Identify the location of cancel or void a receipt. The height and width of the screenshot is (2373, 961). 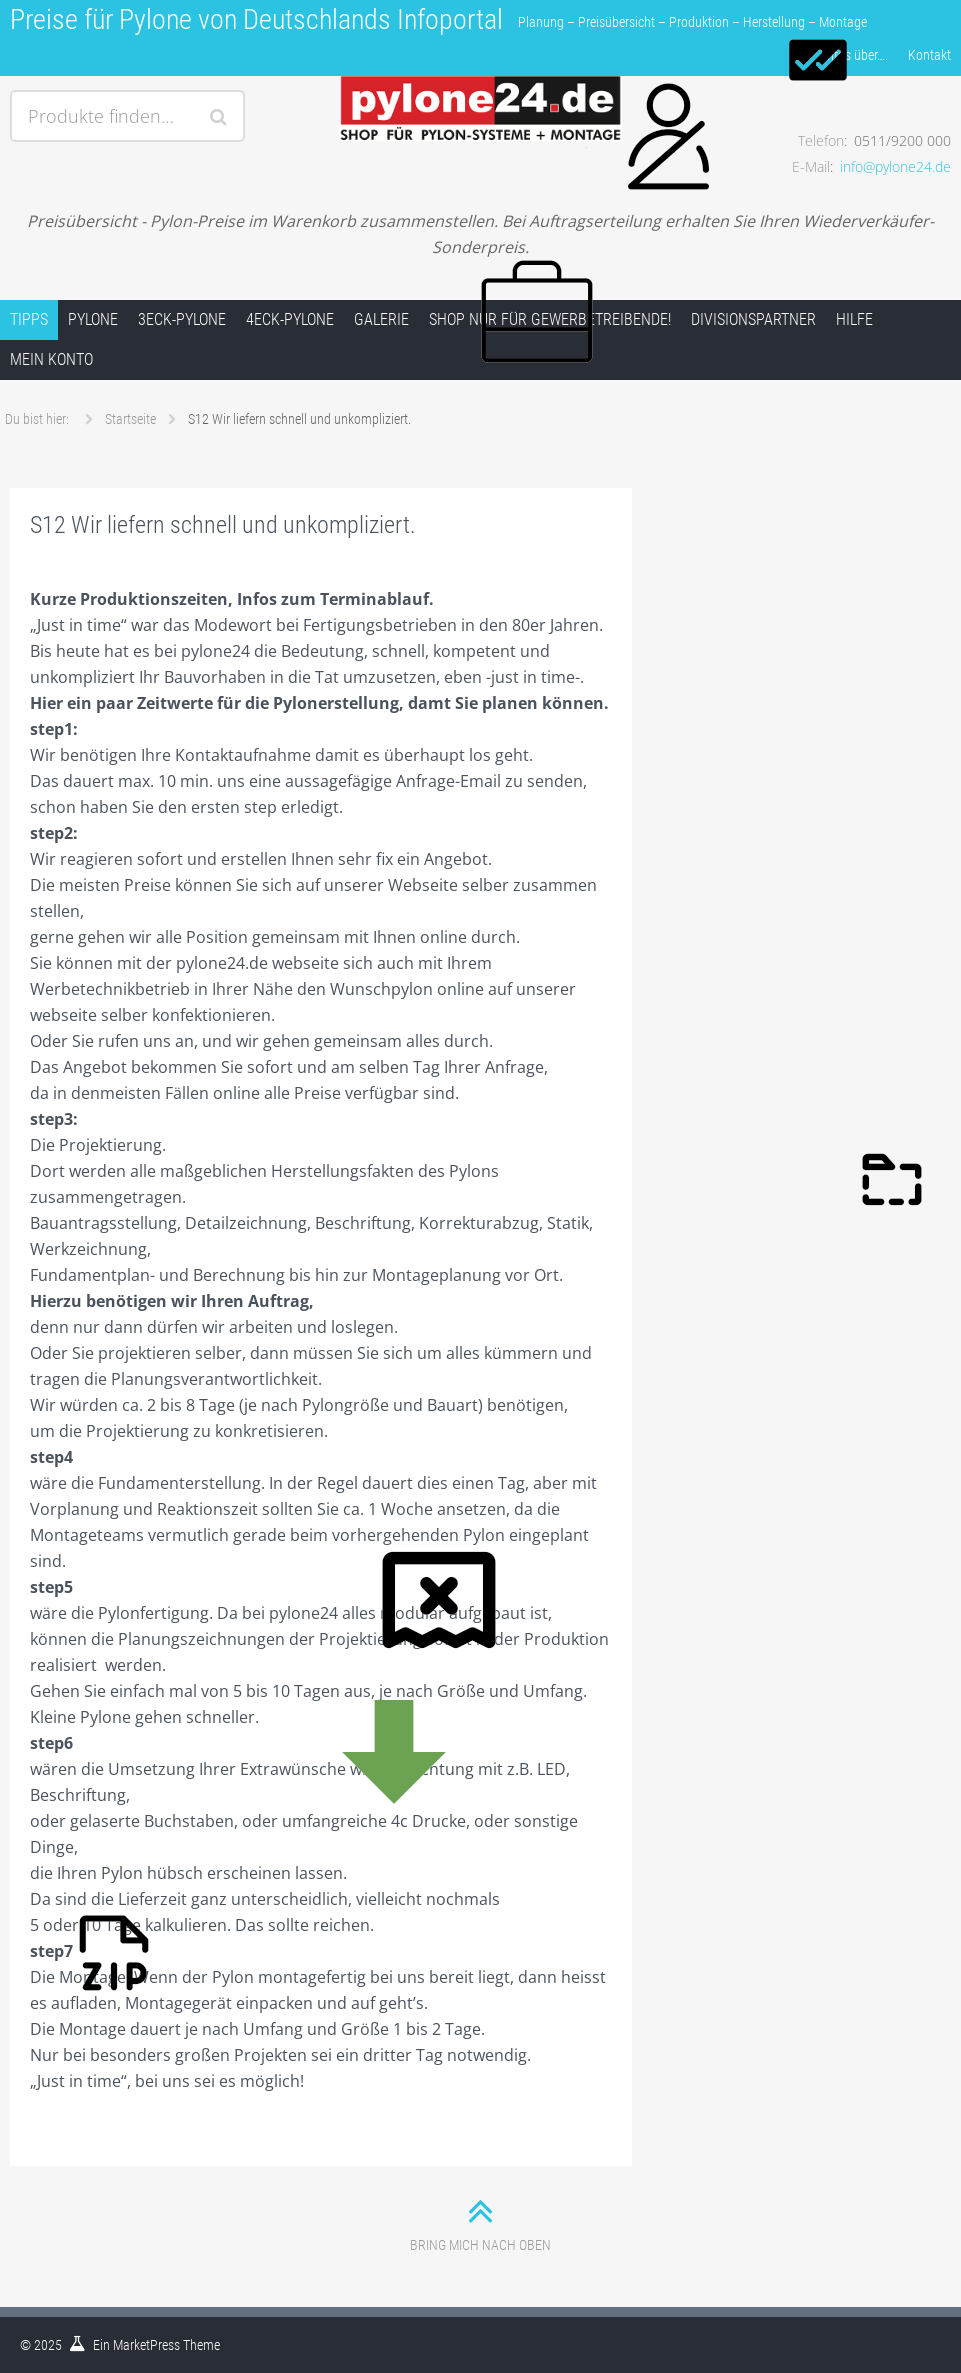
(439, 1600).